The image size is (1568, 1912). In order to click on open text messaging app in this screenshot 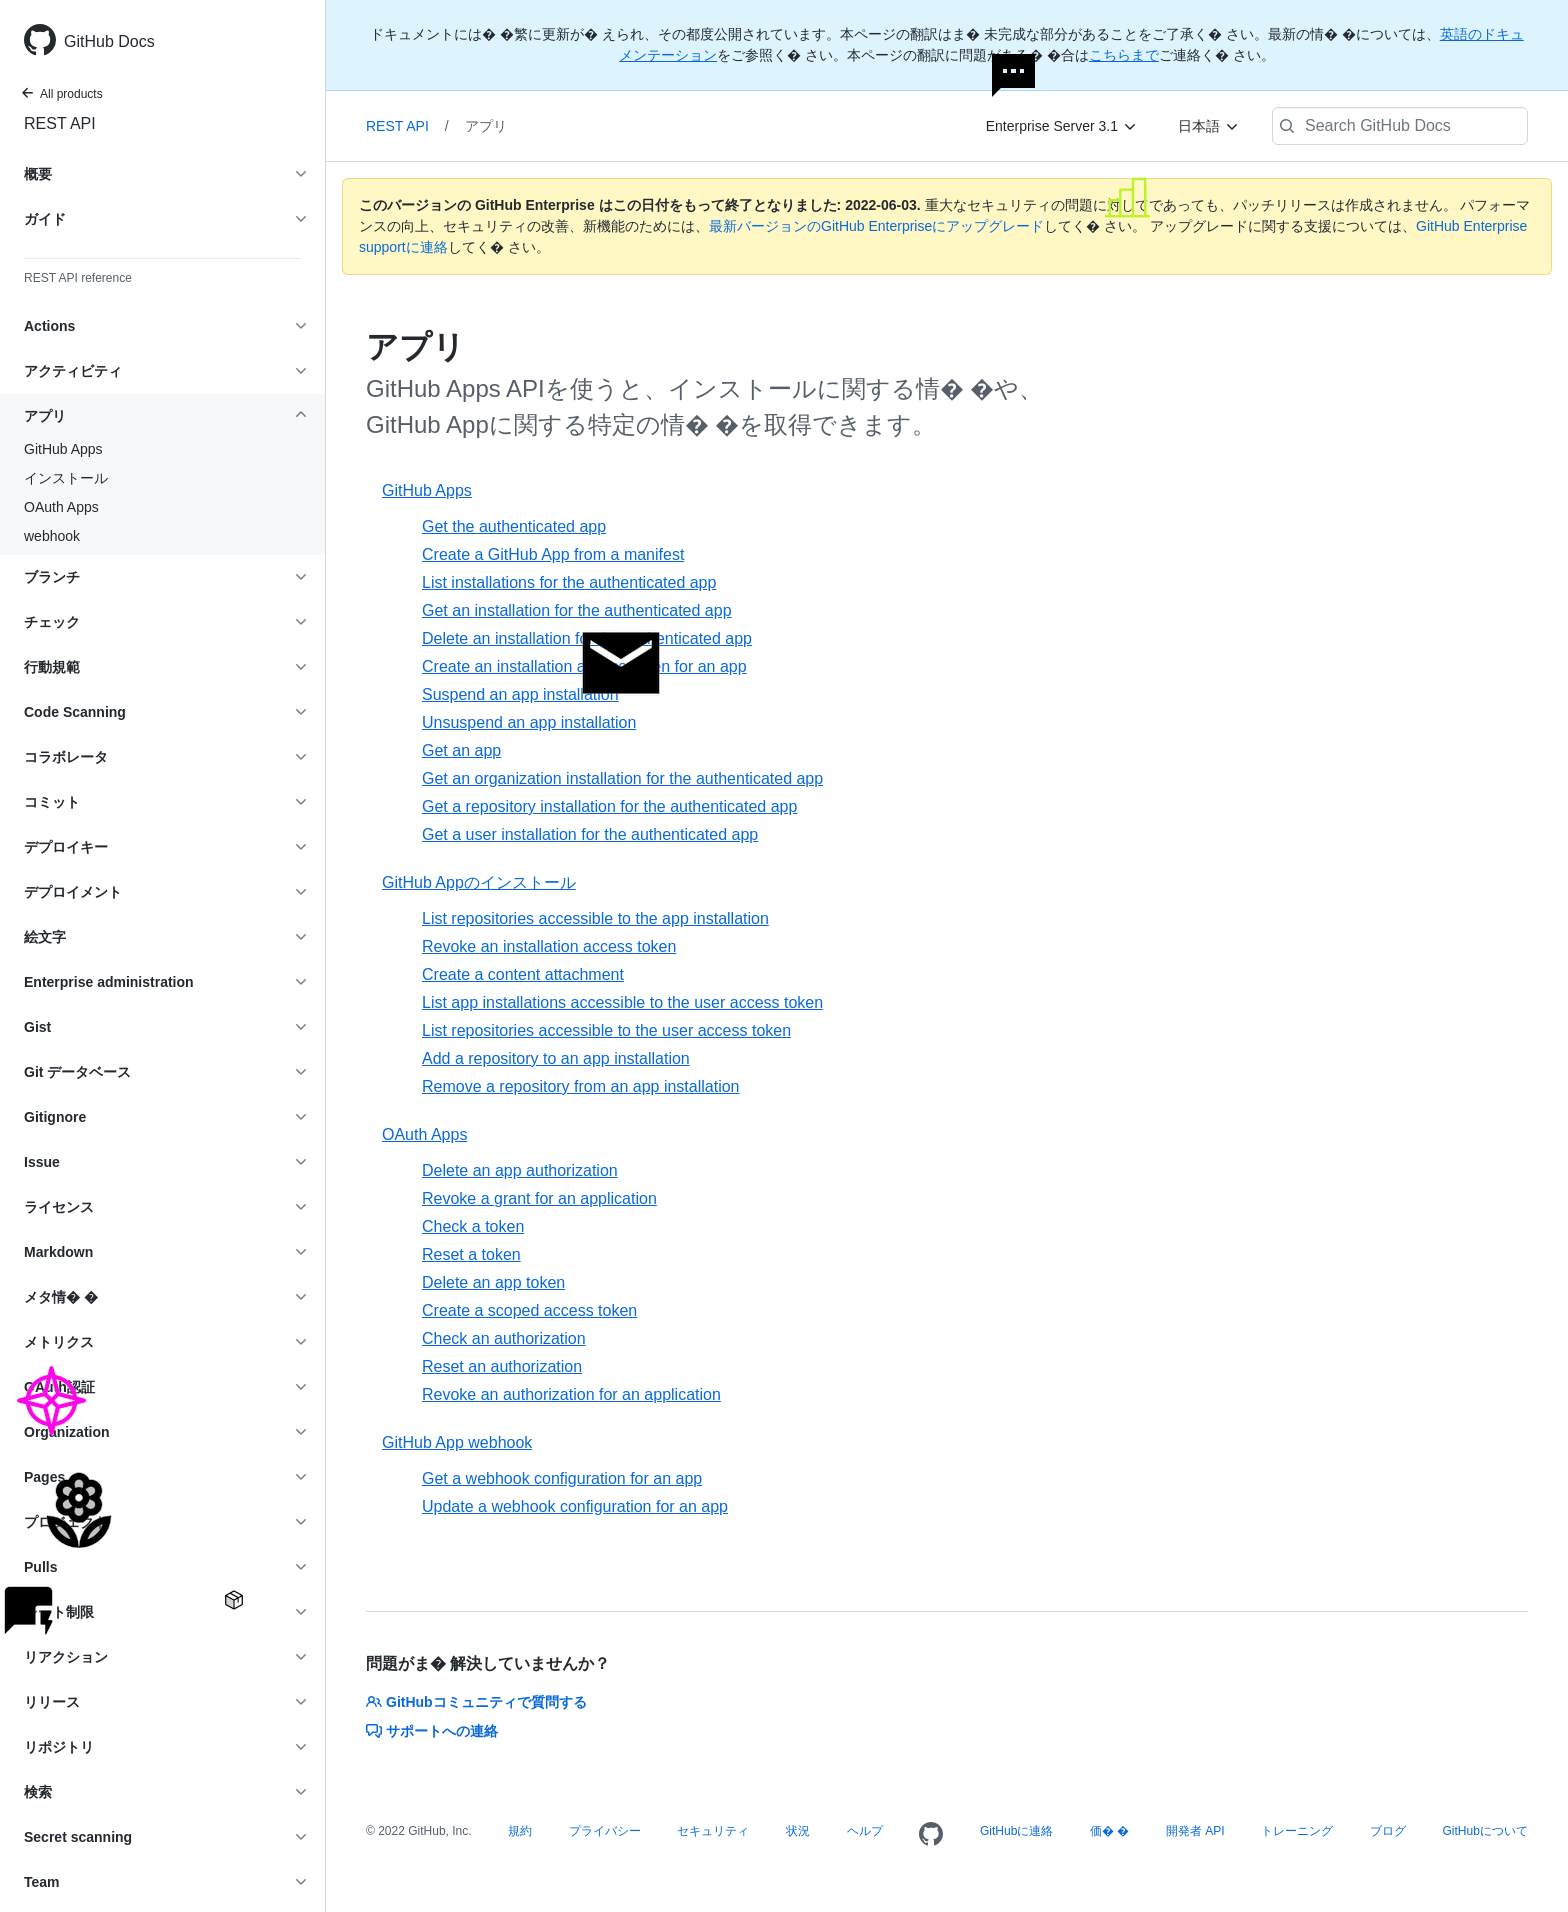, I will do `click(1013, 75)`.